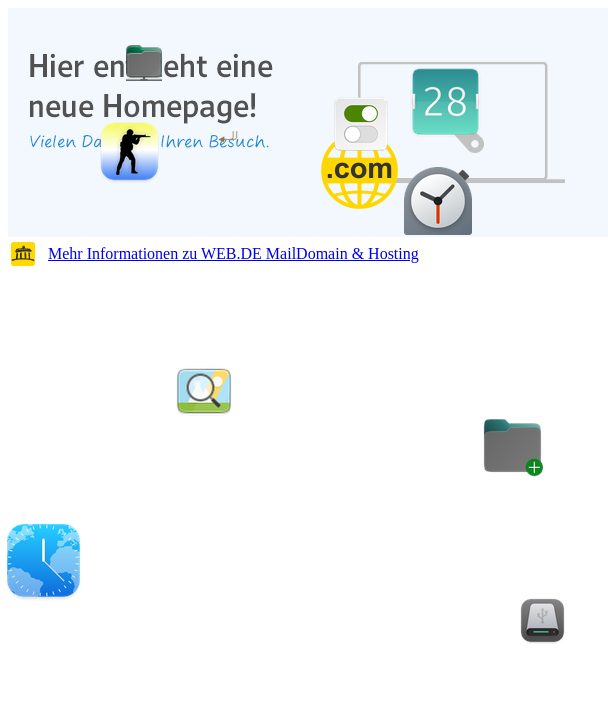  What do you see at coordinates (361, 124) in the screenshot?
I see `open system tweaks or settings customization` at bounding box center [361, 124].